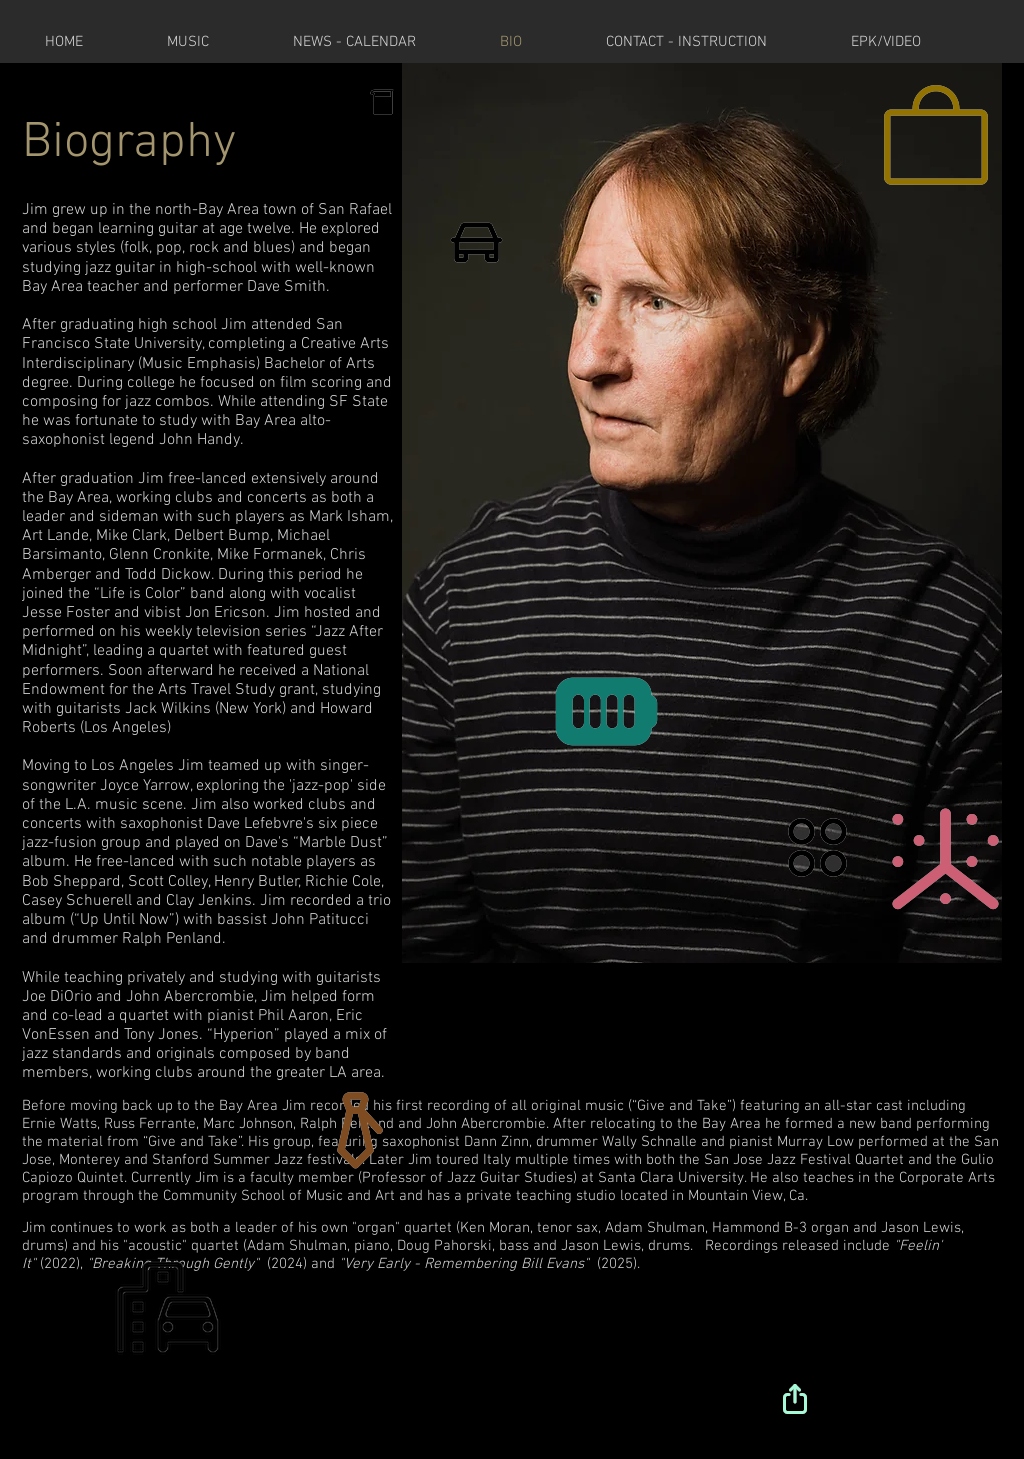 The height and width of the screenshot is (1459, 1024). Describe the element at coordinates (817, 847) in the screenshot. I see `open app grid or menu` at that location.